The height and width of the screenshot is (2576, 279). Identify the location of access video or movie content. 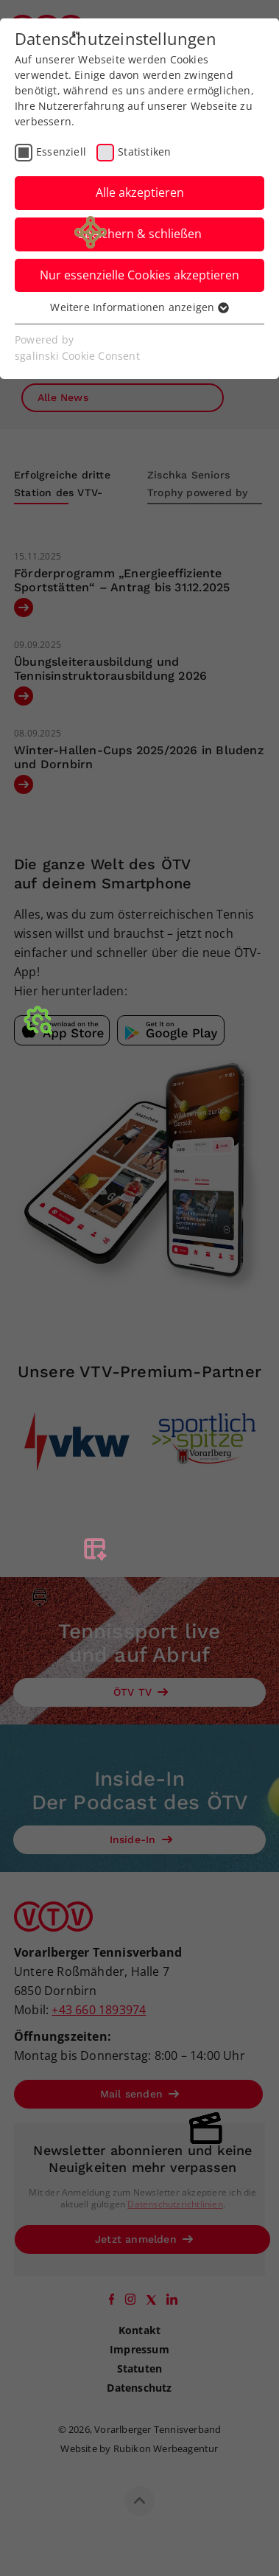
(206, 2129).